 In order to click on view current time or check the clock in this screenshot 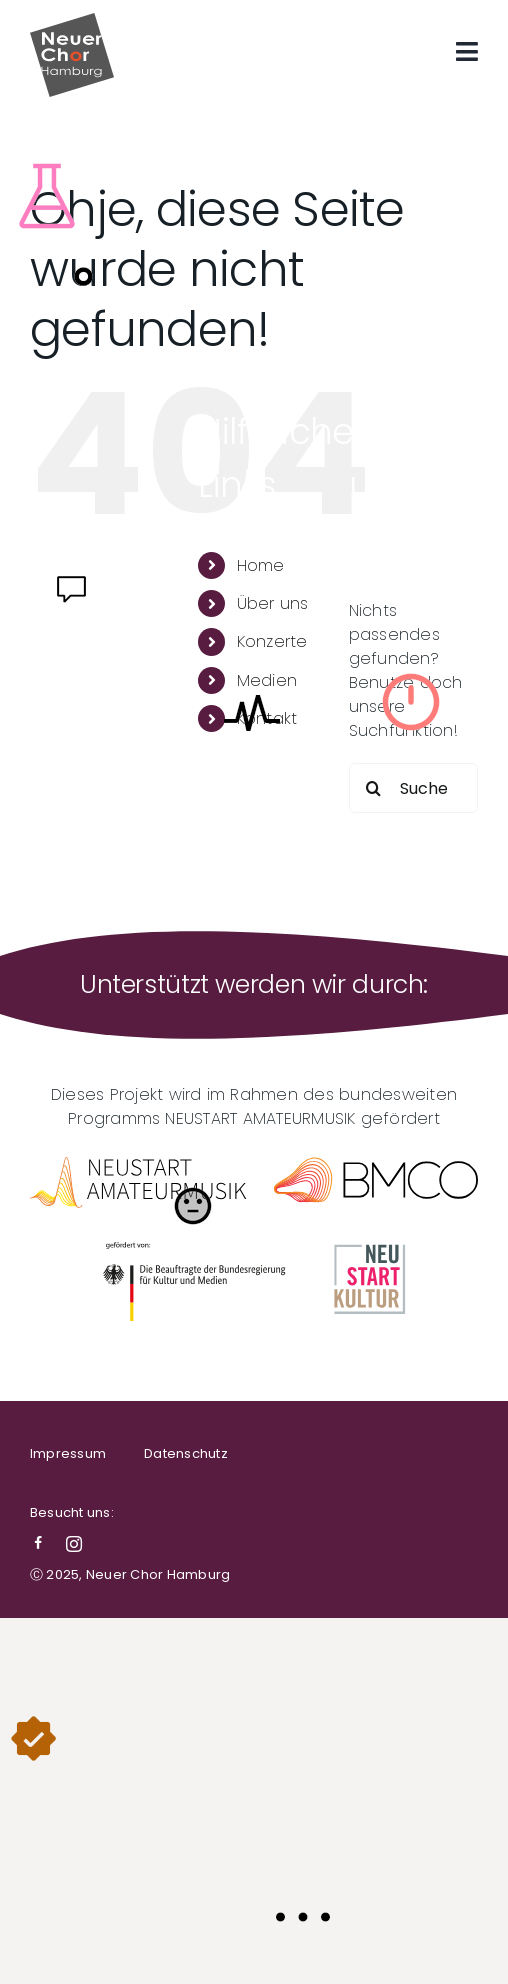, I will do `click(411, 702)`.